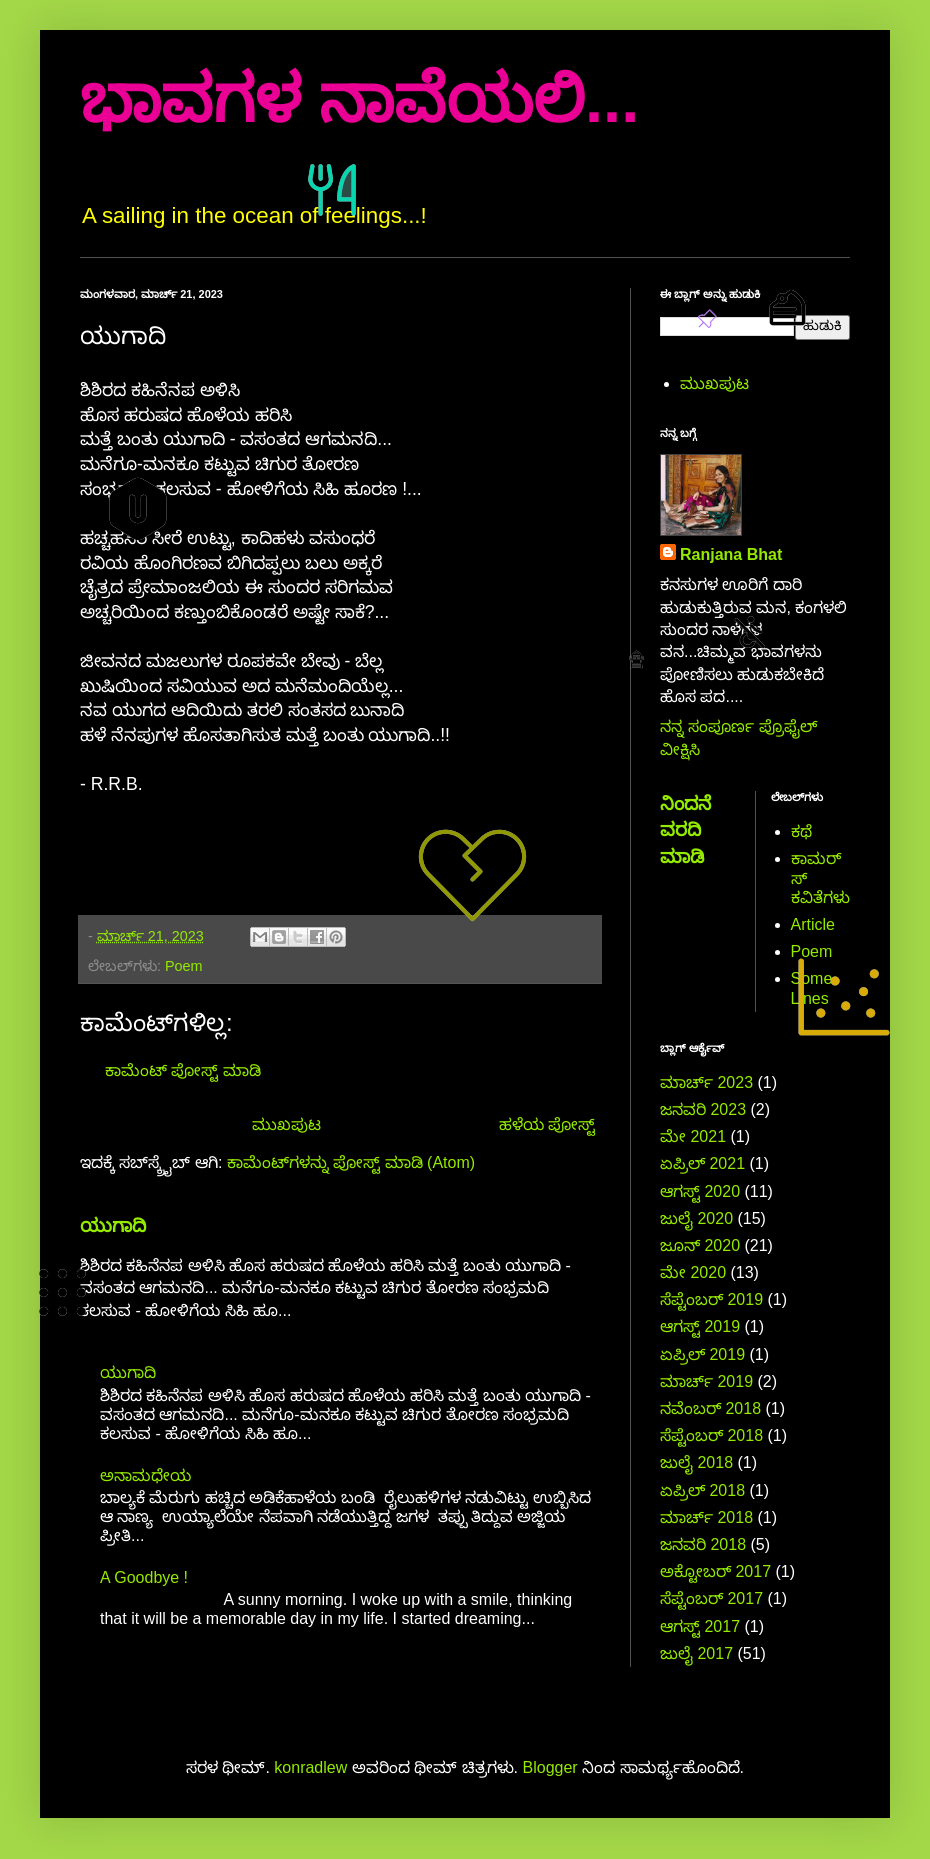 Image resolution: width=930 pixels, height=1859 pixels. Describe the element at coordinates (844, 997) in the screenshot. I see `view scatter plot data` at that location.